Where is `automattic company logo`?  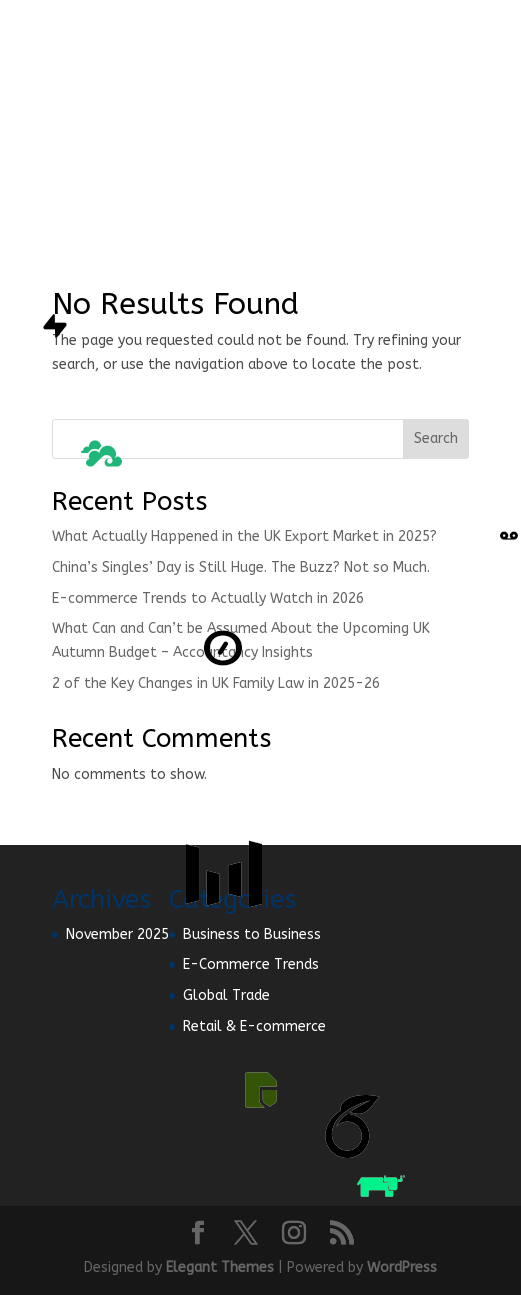 automattic company logo is located at coordinates (223, 648).